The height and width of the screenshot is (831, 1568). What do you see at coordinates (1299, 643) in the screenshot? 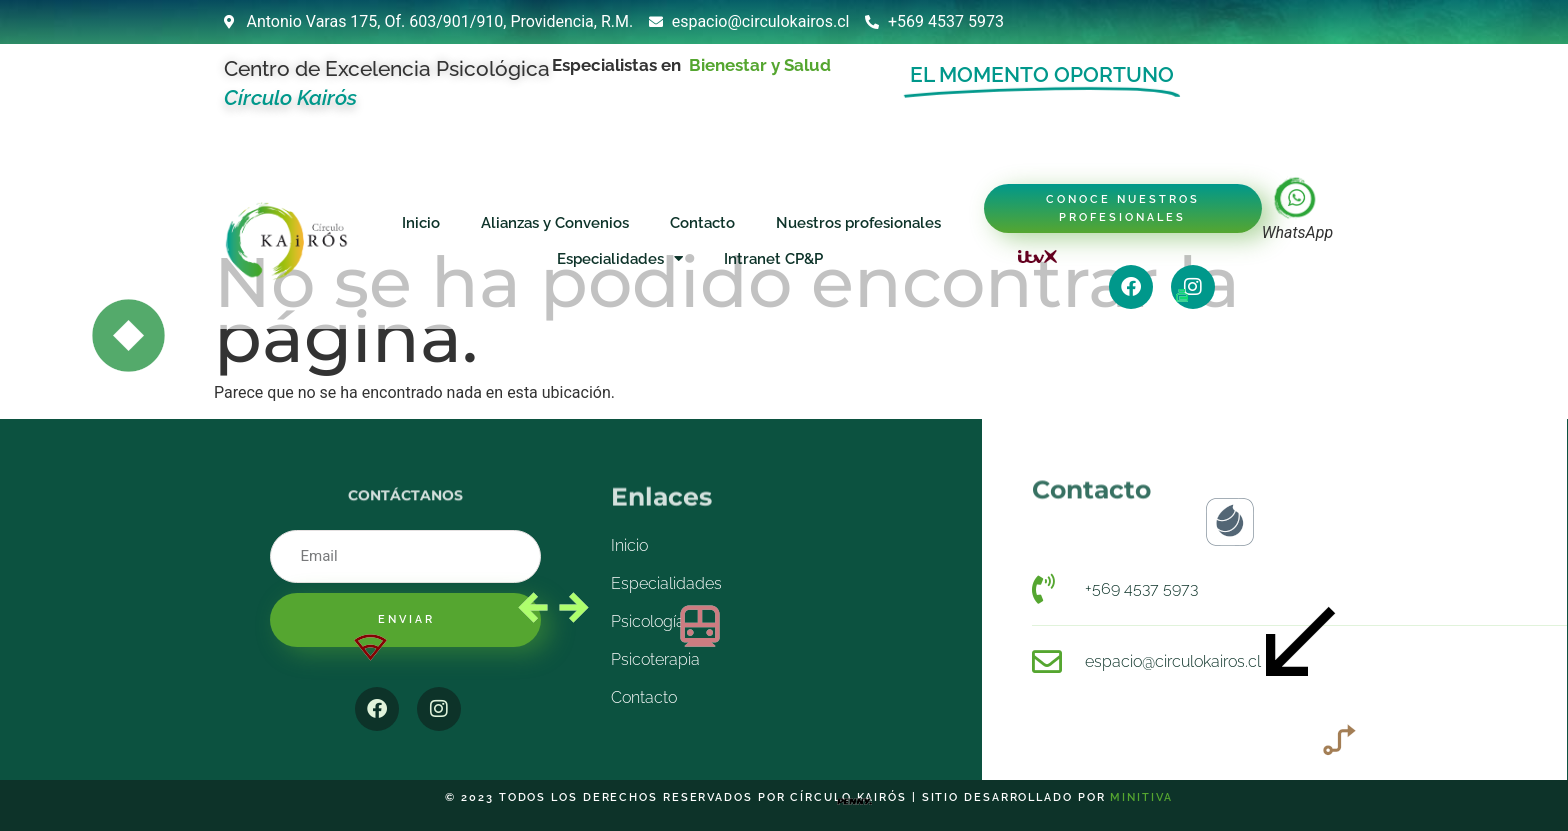
I see `navigate back and down in a hierarchy` at bounding box center [1299, 643].